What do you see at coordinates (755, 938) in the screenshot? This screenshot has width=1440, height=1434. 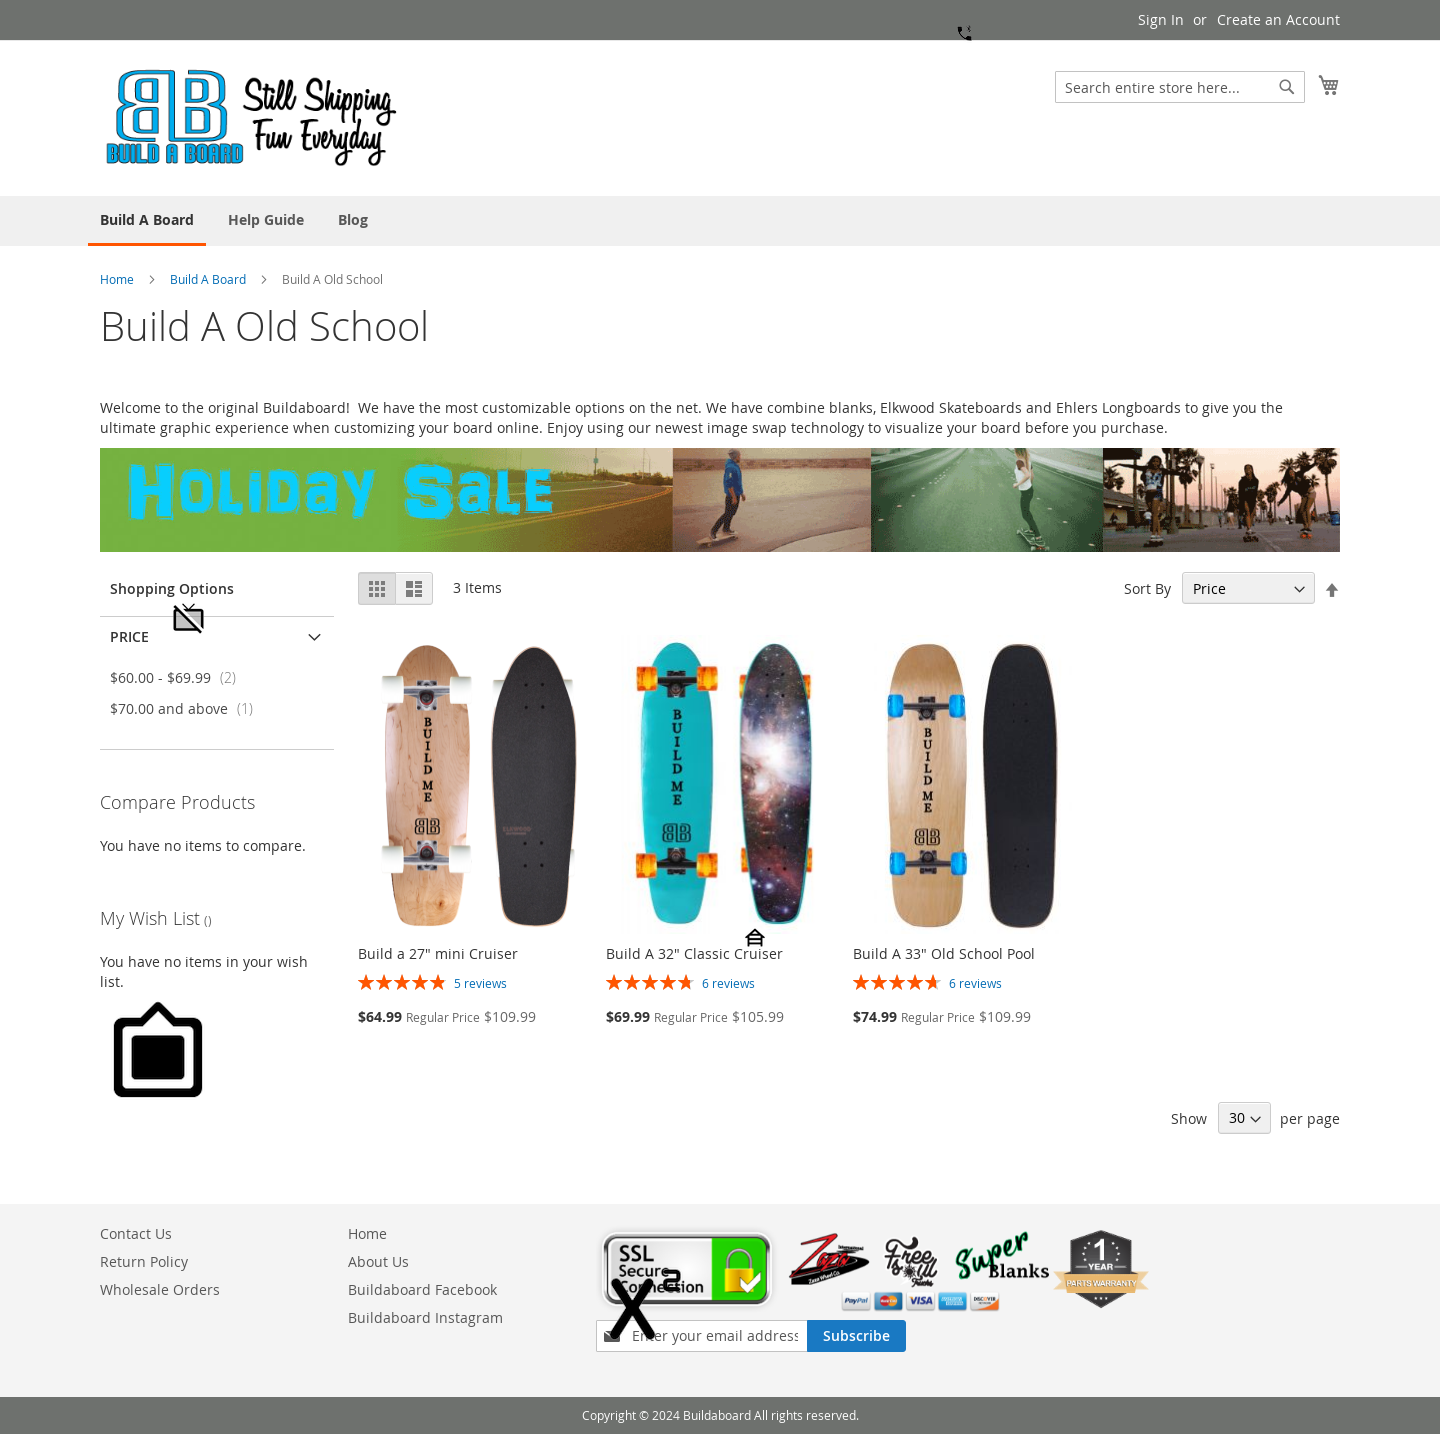 I see `view home exterior or siding options` at bounding box center [755, 938].